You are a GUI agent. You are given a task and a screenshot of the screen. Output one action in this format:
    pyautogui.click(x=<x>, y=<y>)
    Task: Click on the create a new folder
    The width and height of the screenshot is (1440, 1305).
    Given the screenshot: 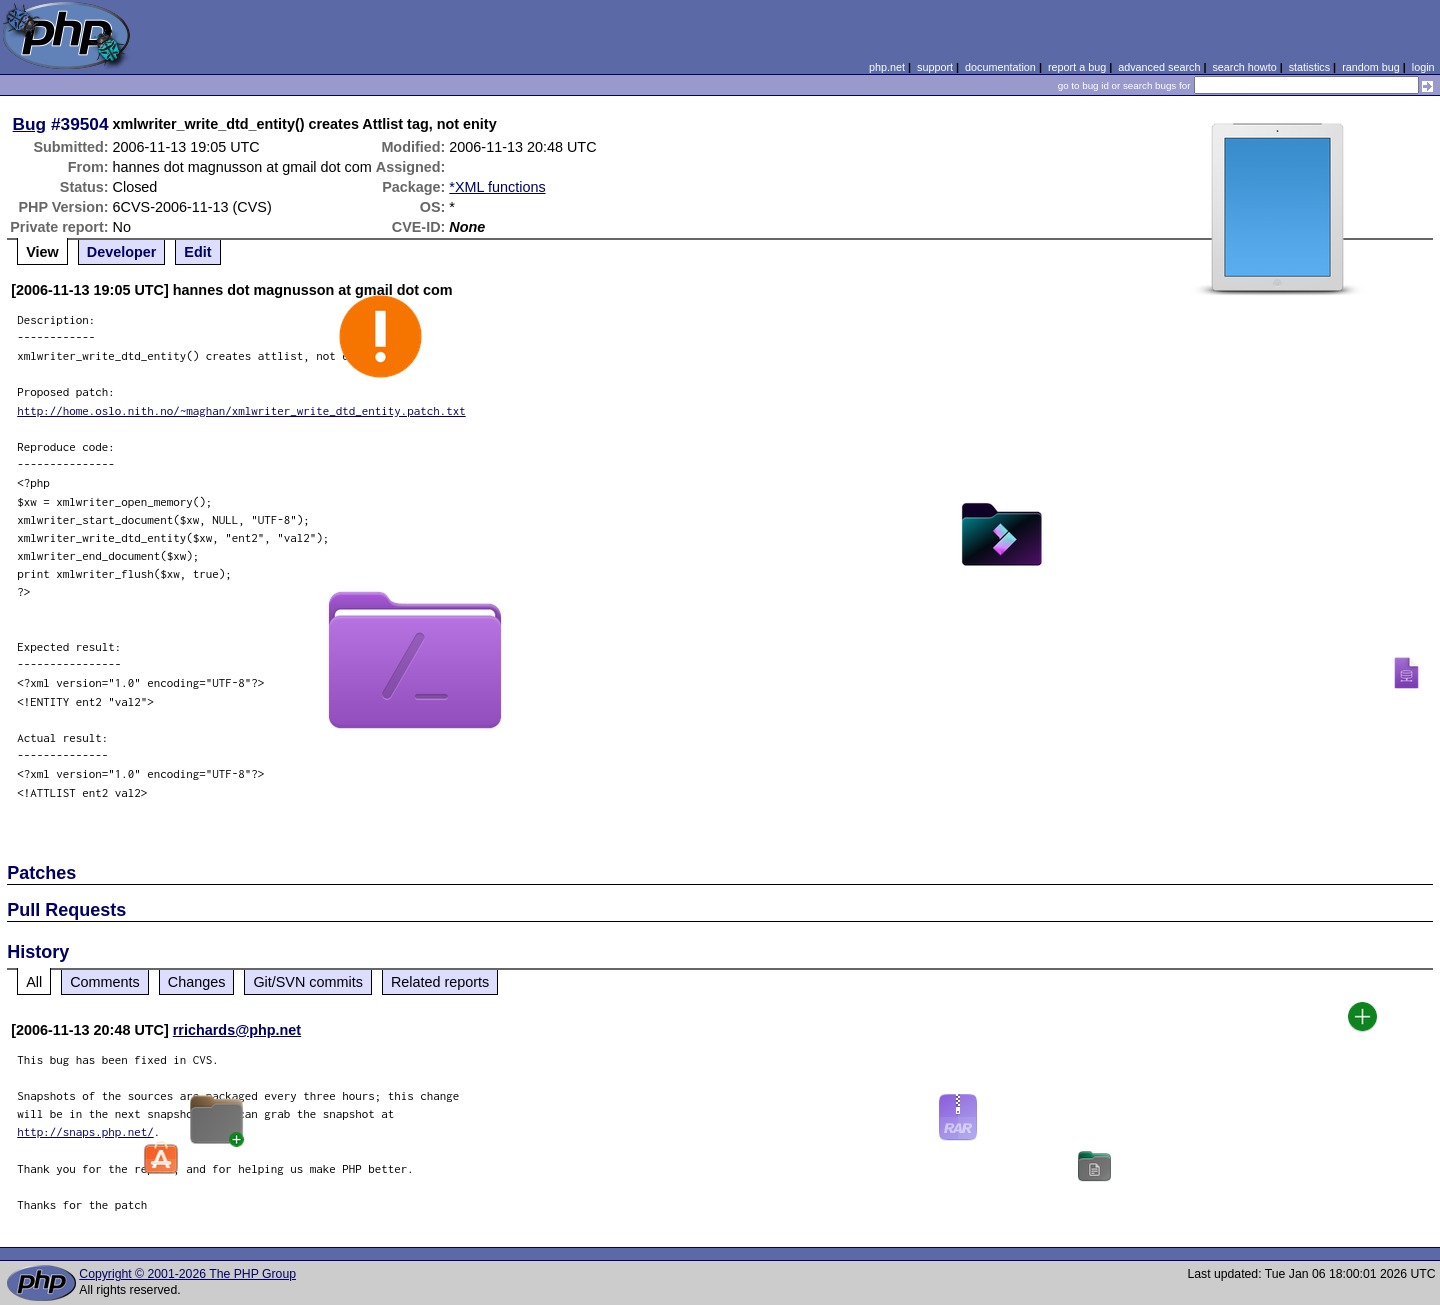 What is the action you would take?
    pyautogui.click(x=216, y=1119)
    